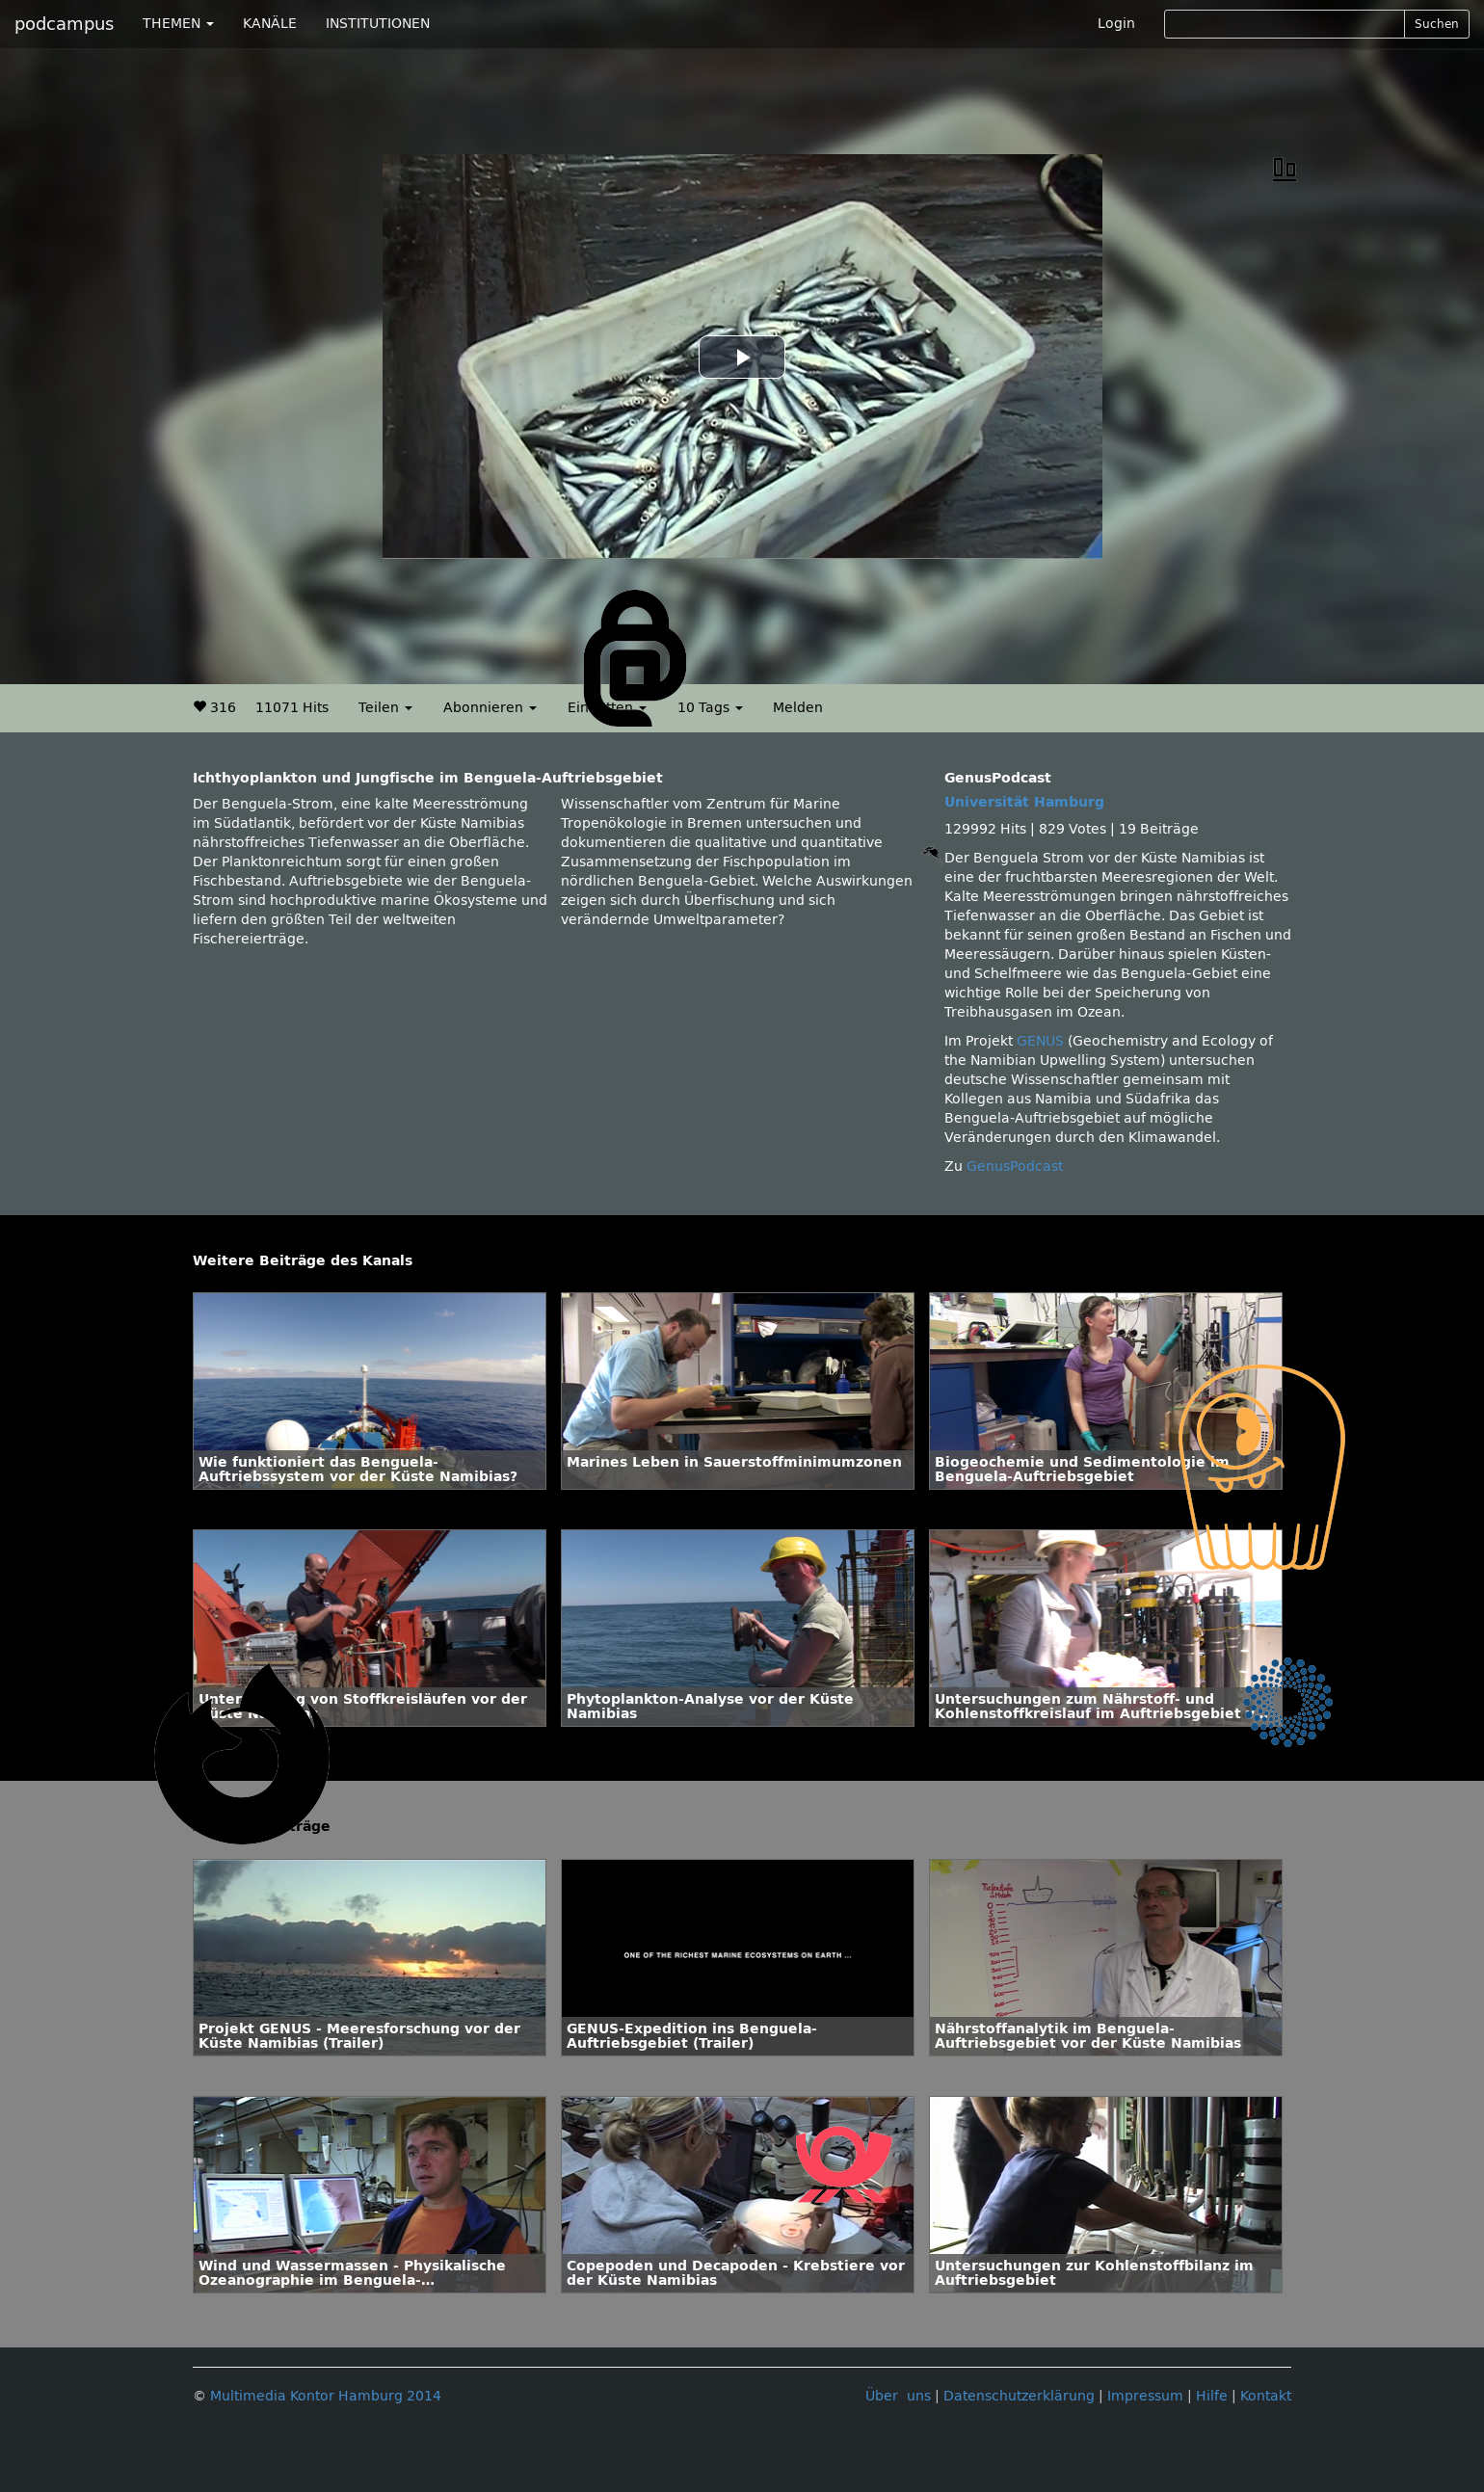 This screenshot has width=1484, height=2492. I want to click on link to figshare research repository, so click(1287, 1702).